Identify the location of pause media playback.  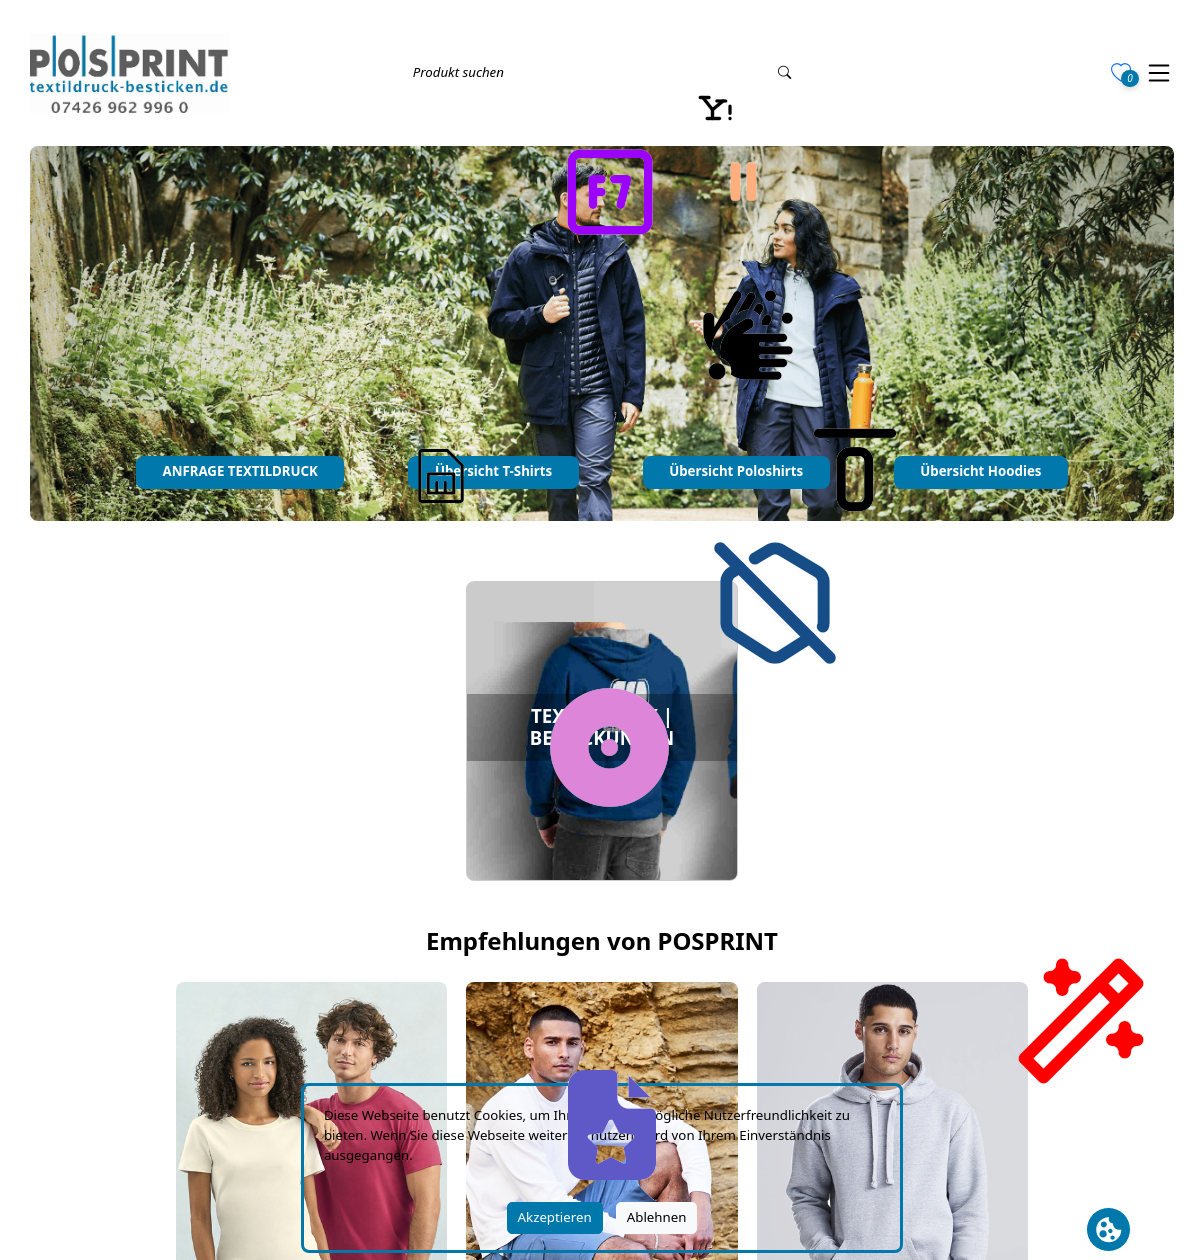
(743, 181).